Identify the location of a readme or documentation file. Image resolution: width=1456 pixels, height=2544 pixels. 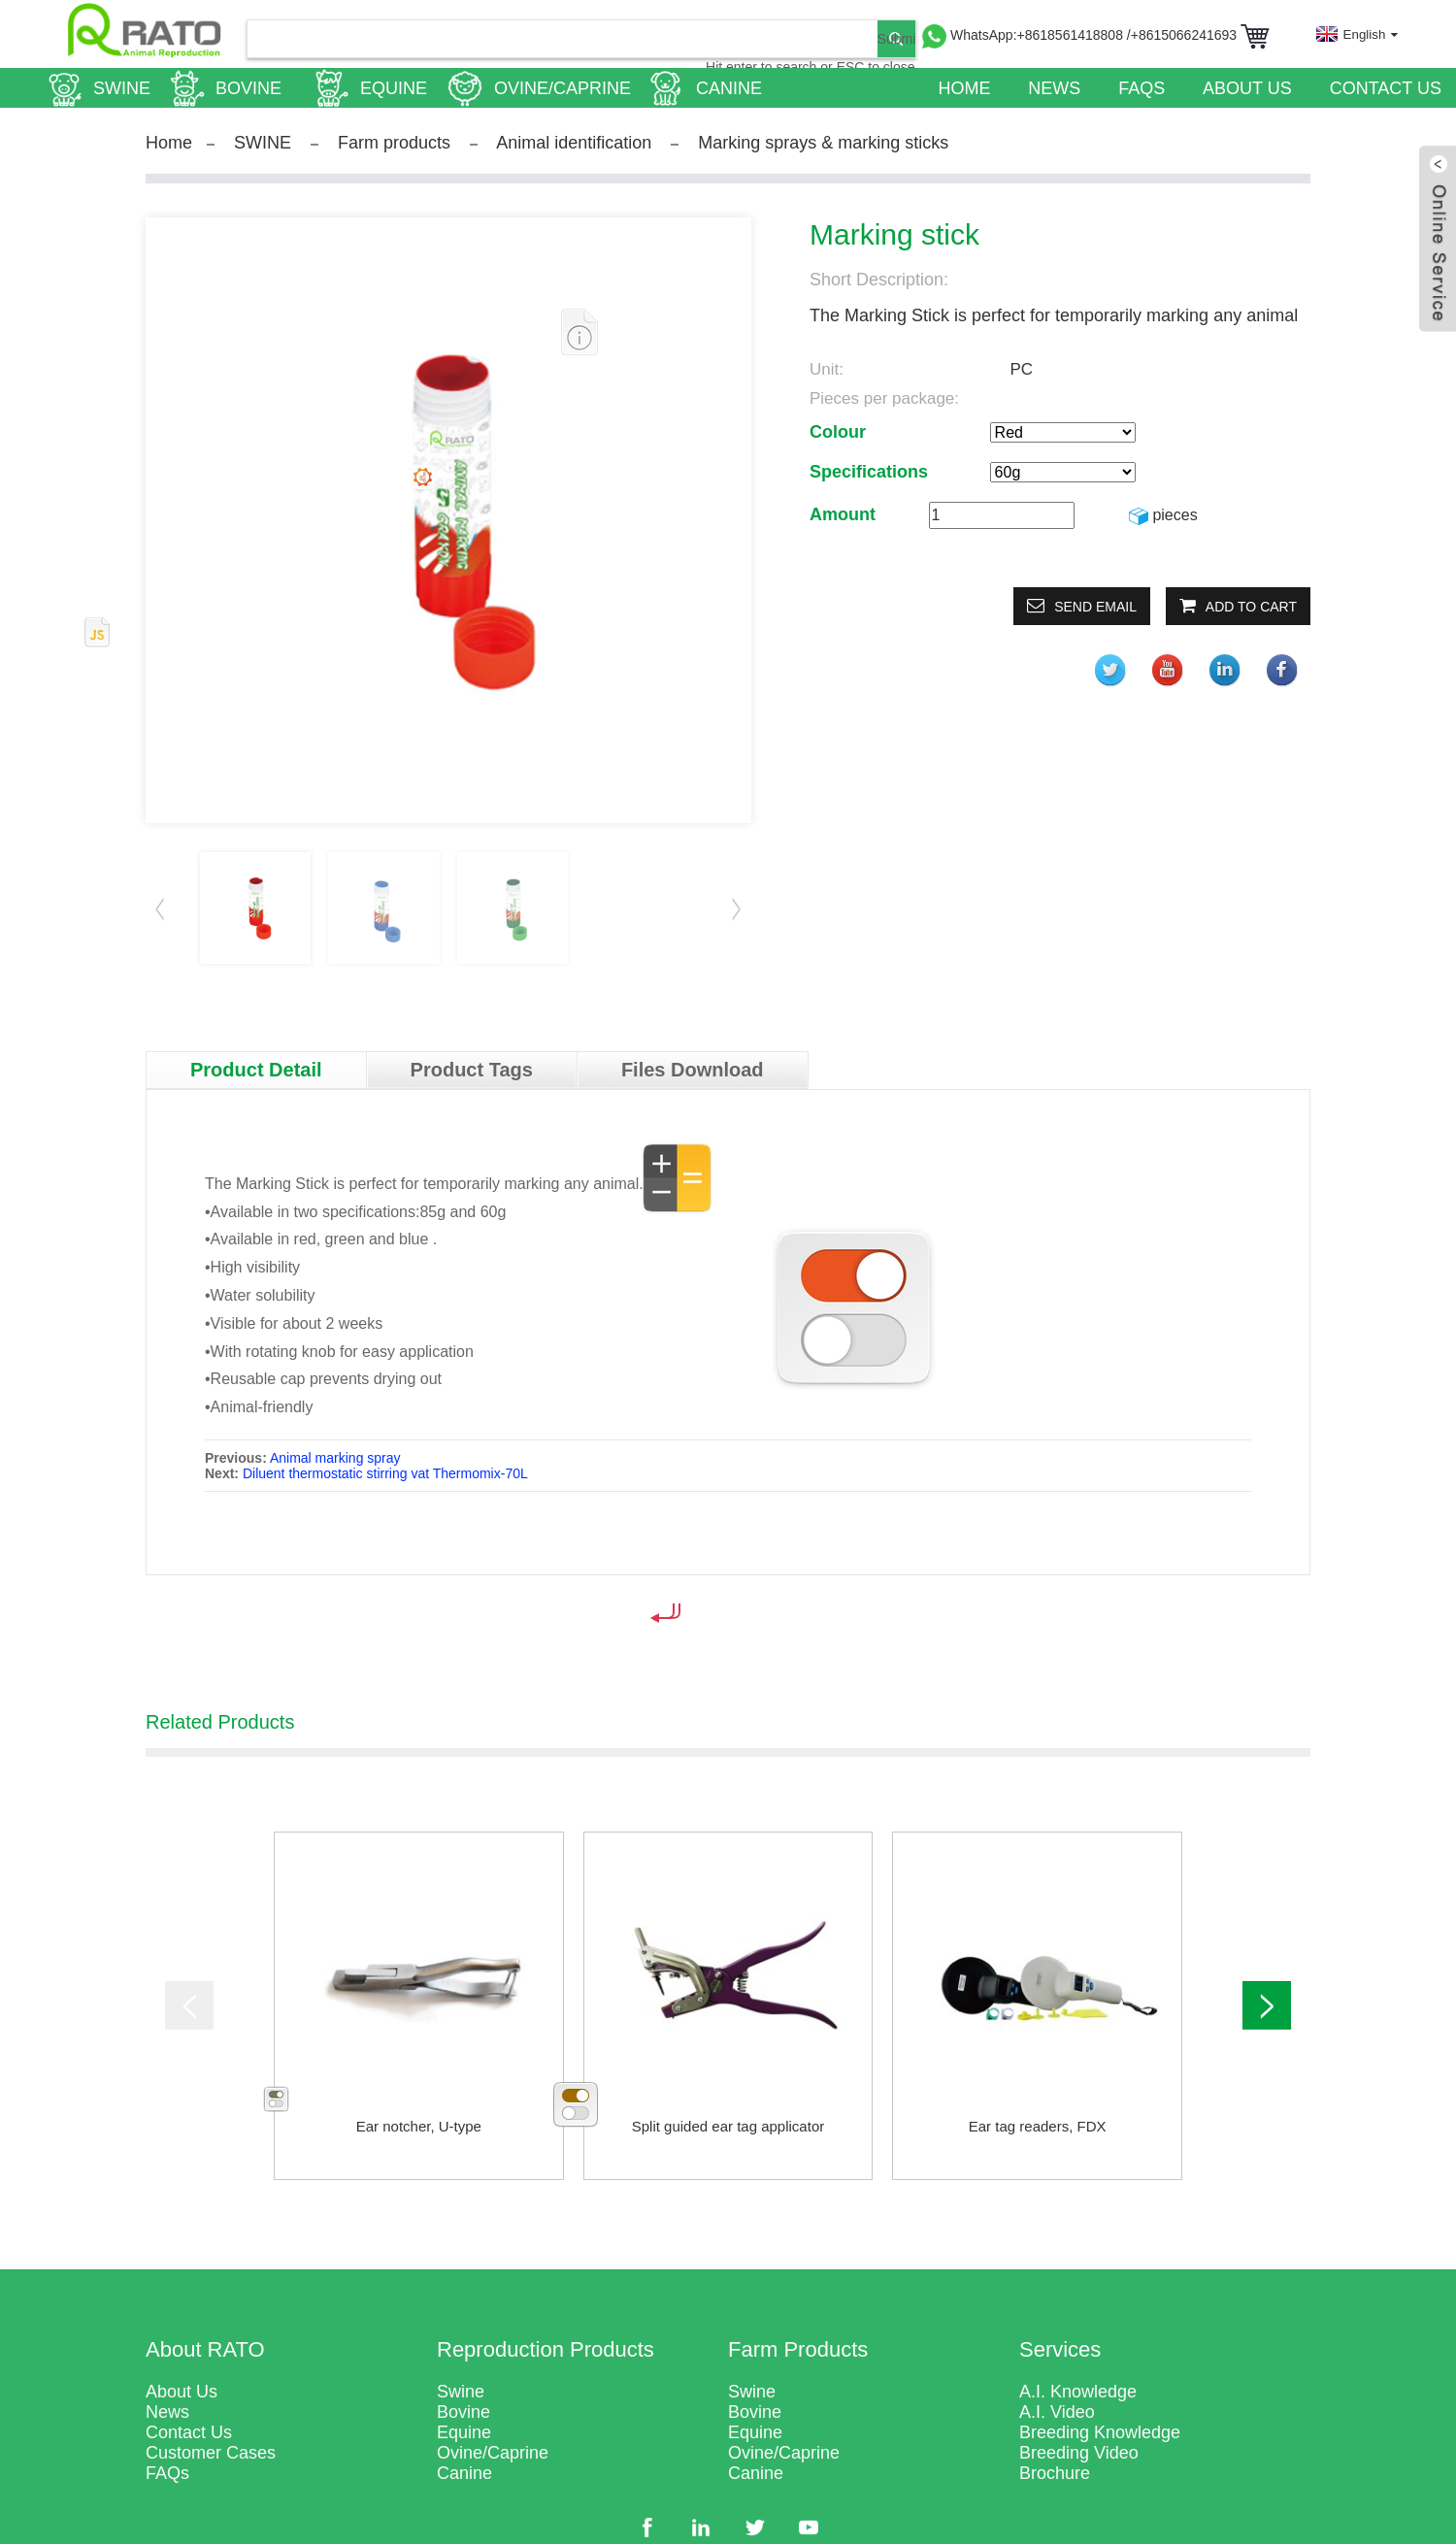
(579, 332).